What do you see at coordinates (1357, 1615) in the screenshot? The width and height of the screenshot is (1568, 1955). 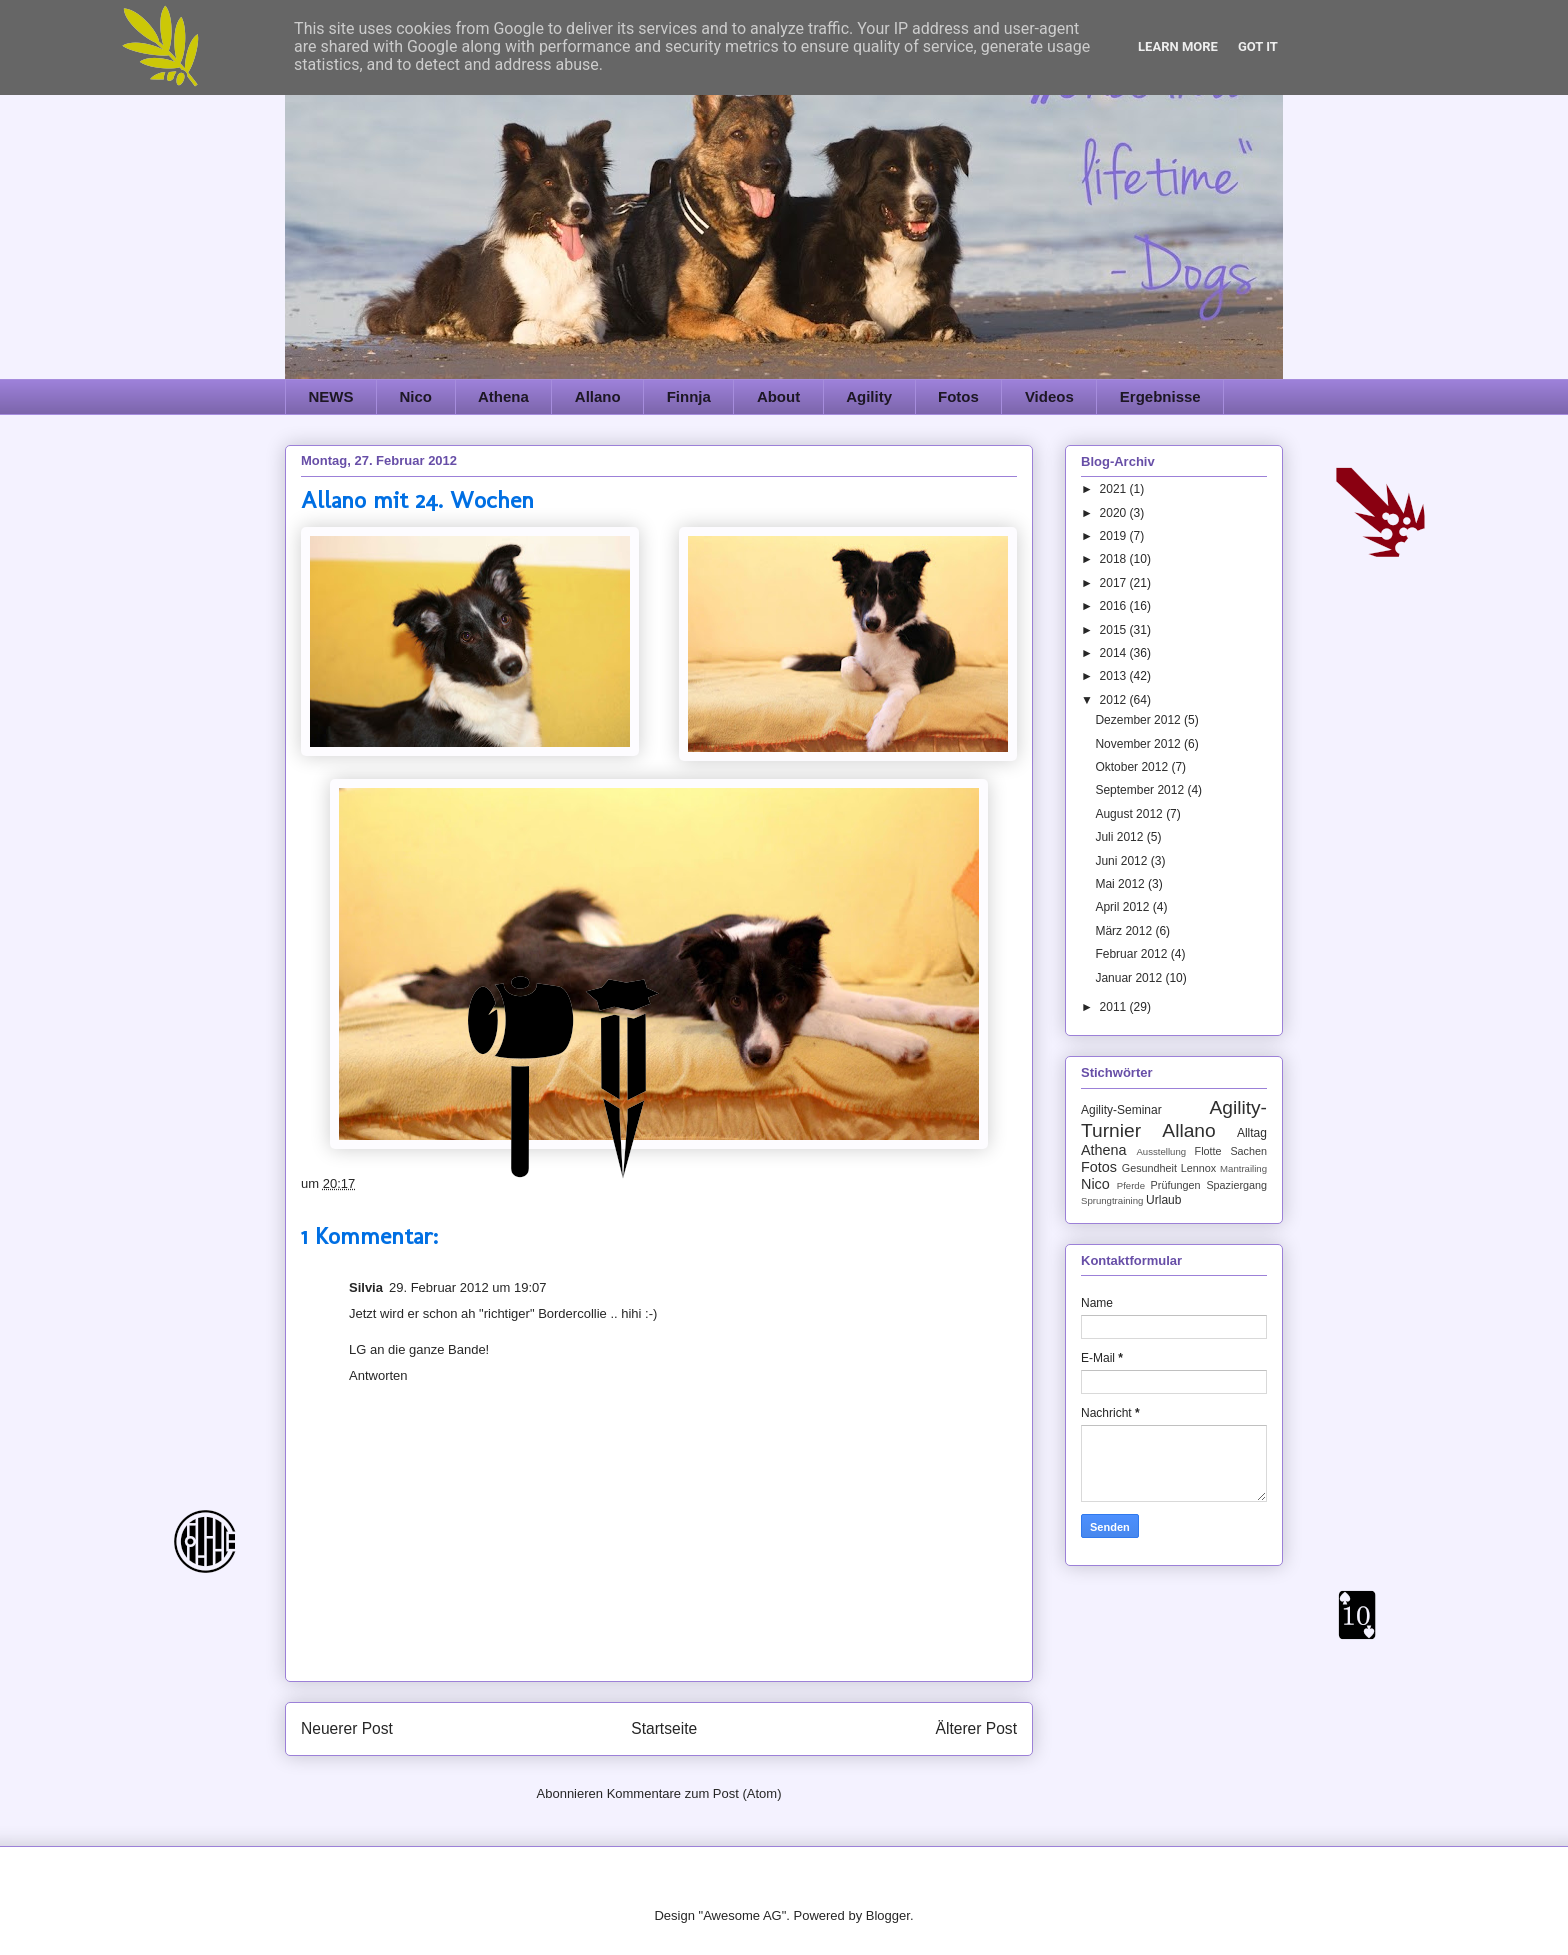 I see `ten of spades playing card` at bounding box center [1357, 1615].